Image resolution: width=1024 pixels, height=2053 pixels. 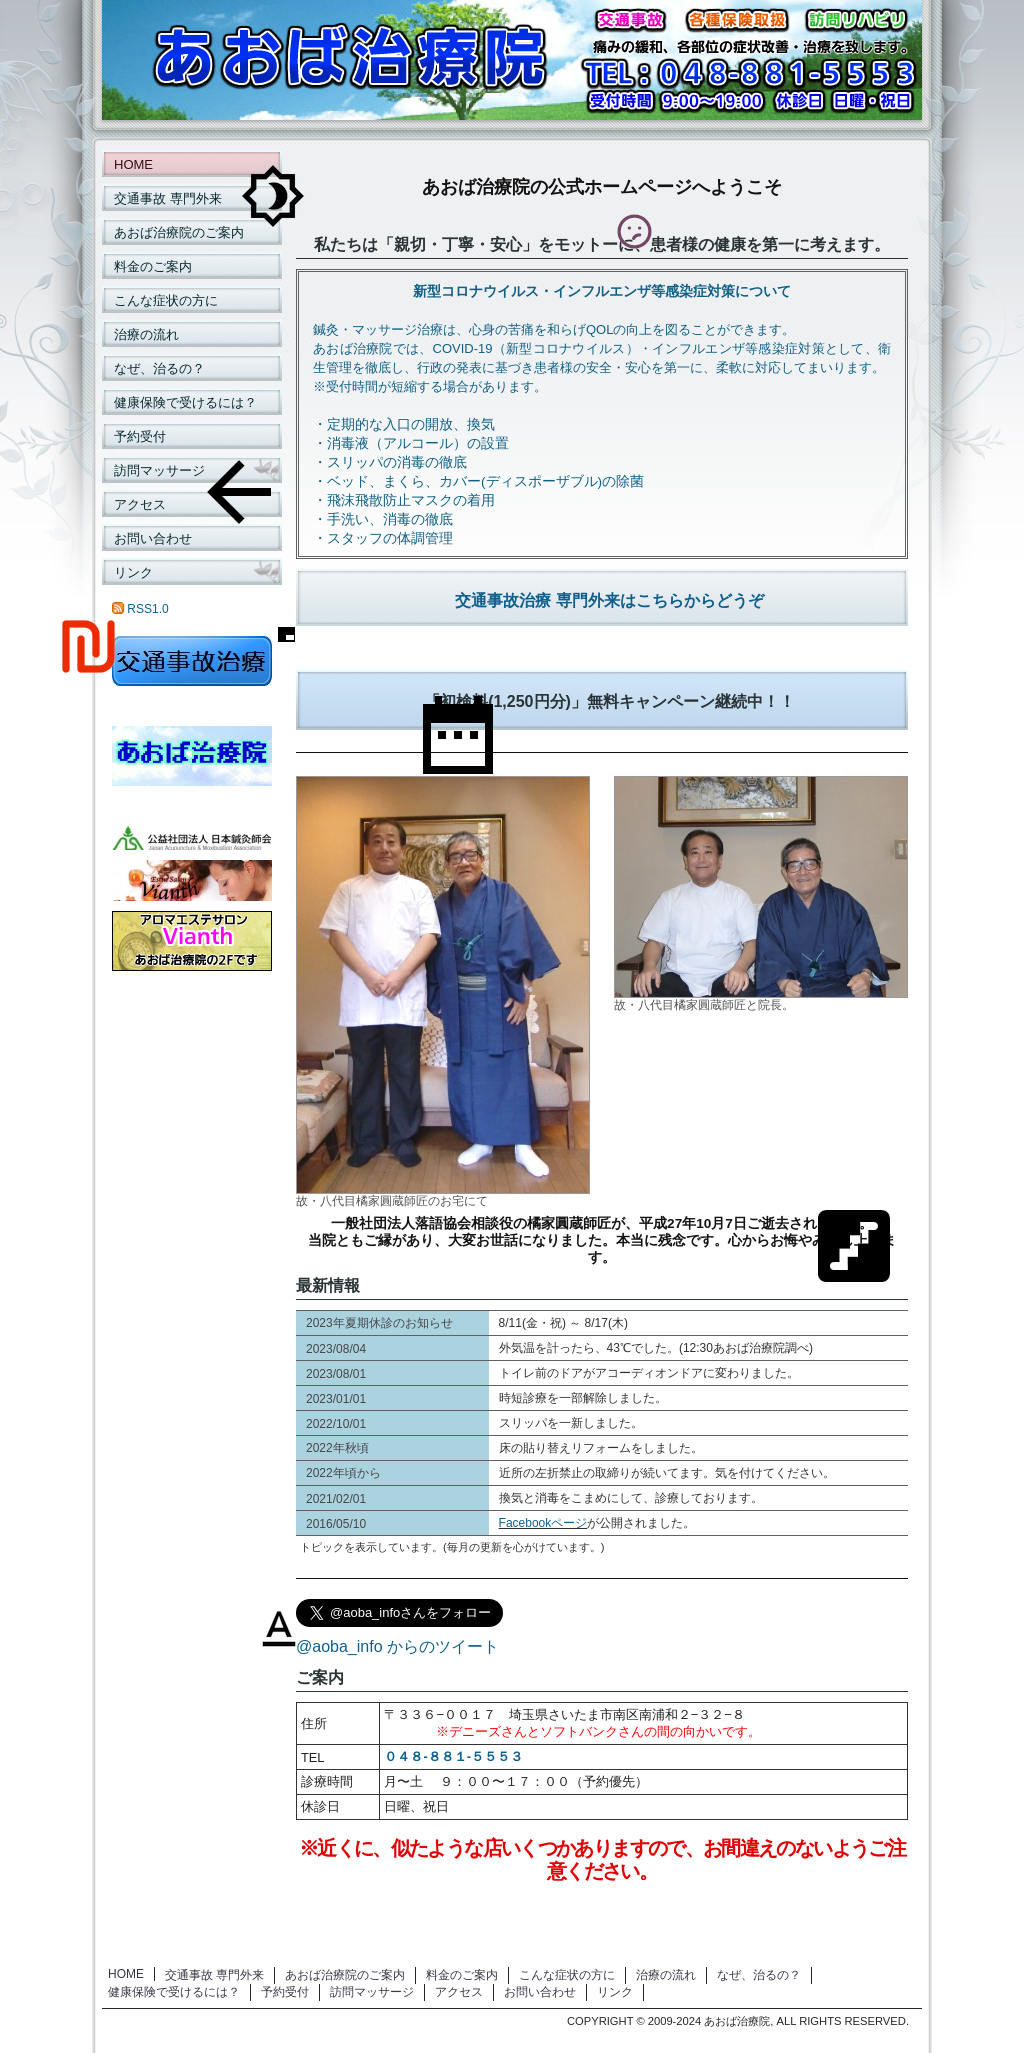 I want to click on format or style text, so click(x=279, y=1630).